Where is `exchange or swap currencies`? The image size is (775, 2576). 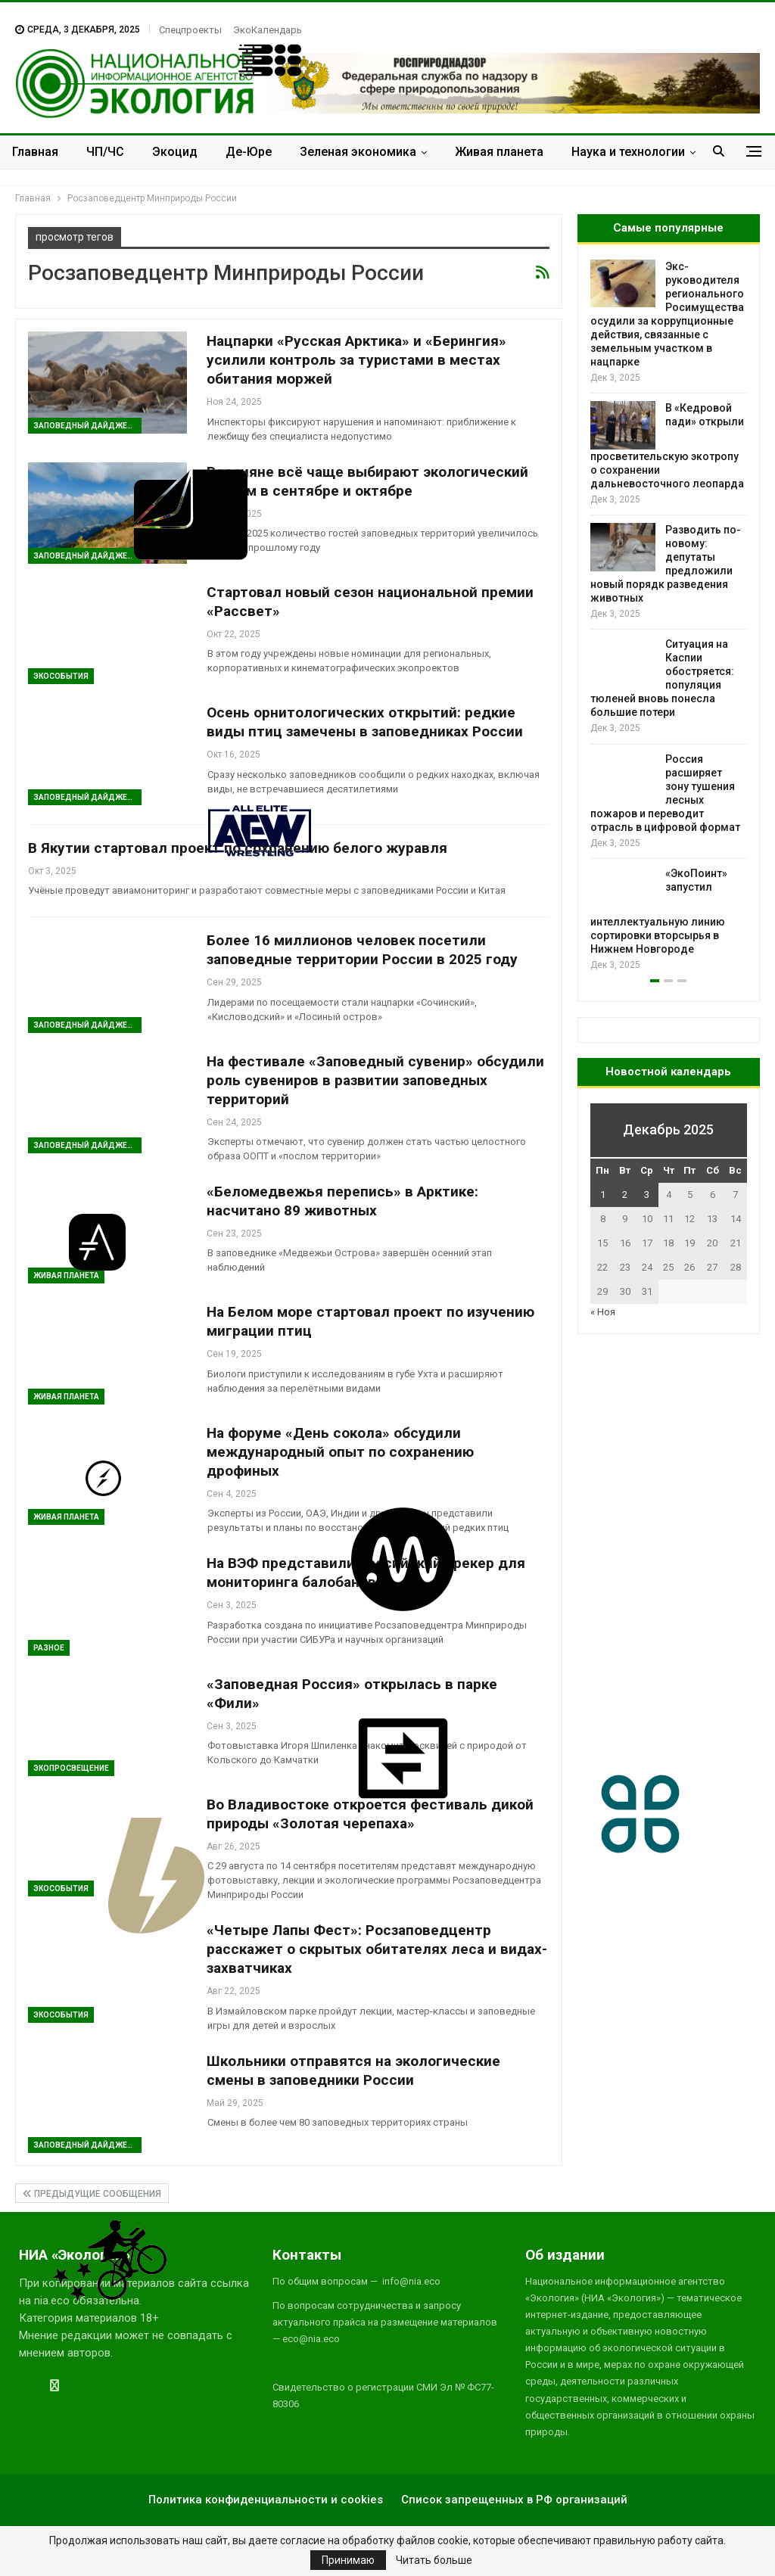
exchange or swap currencies is located at coordinates (403, 1758).